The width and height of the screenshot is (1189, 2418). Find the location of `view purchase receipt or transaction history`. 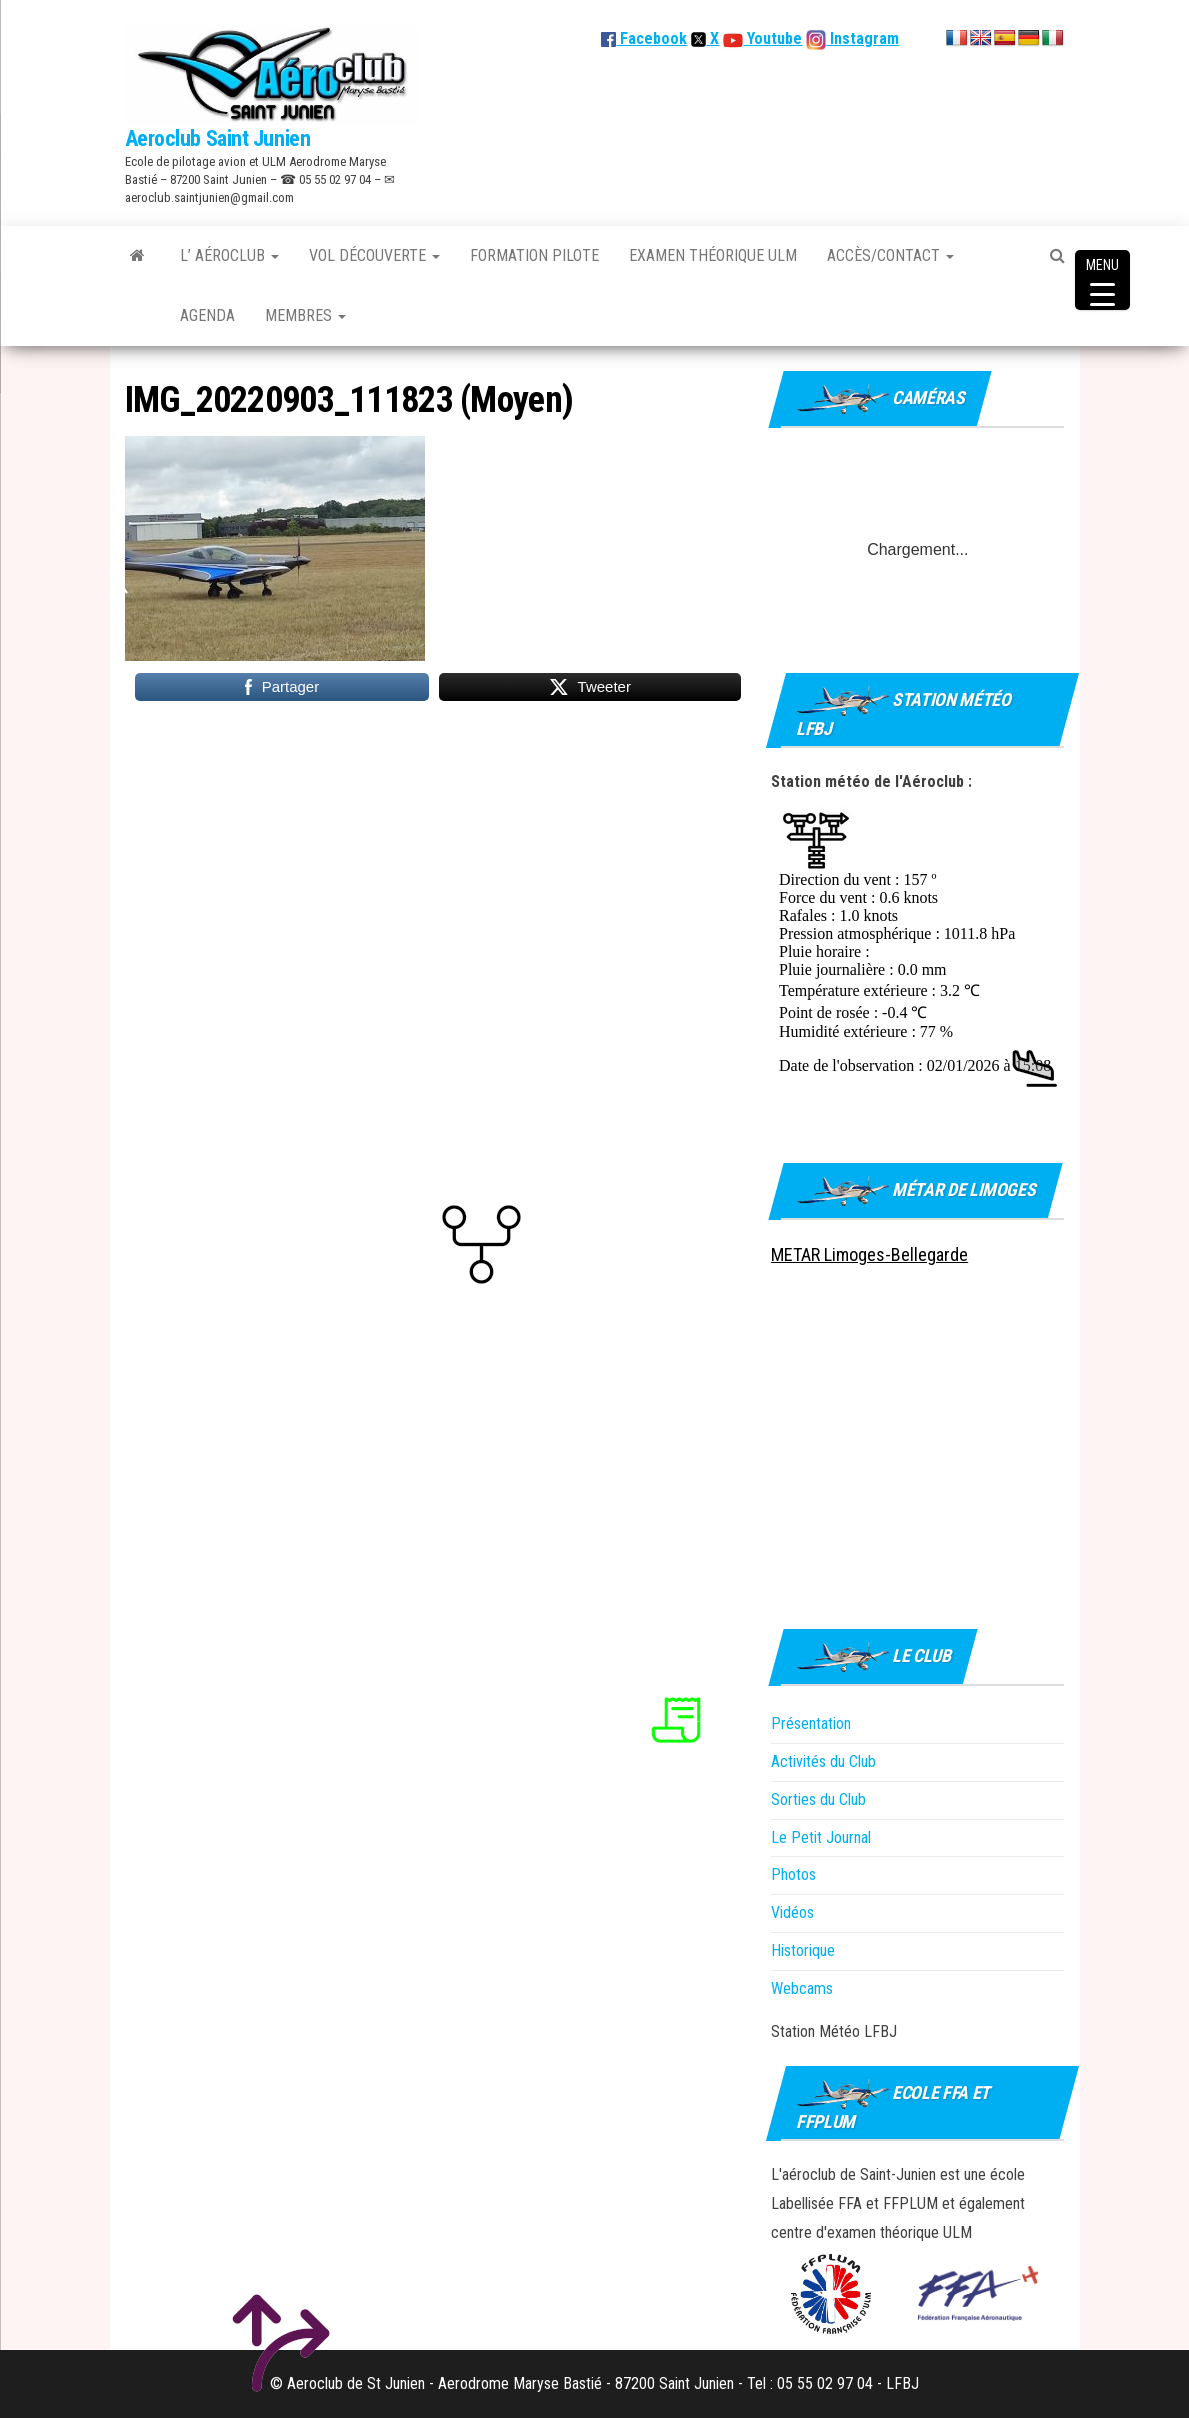

view purchase receipt or transaction history is located at coordinates (676, 1720).